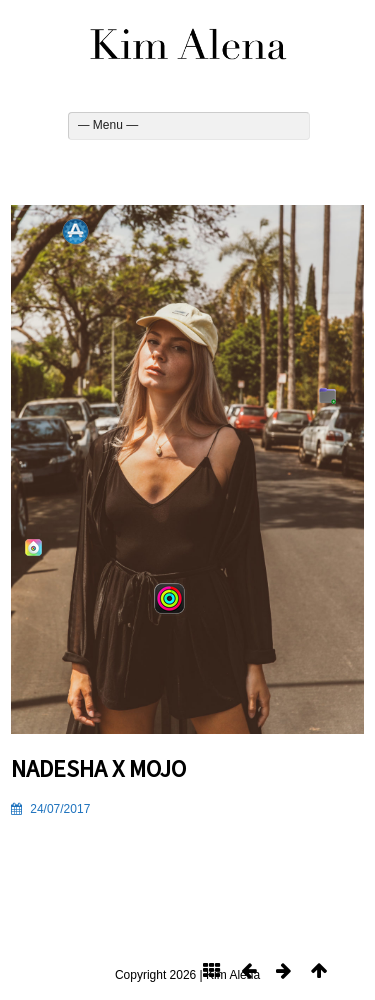  I want to click on create a new folder, so click(327, 395).